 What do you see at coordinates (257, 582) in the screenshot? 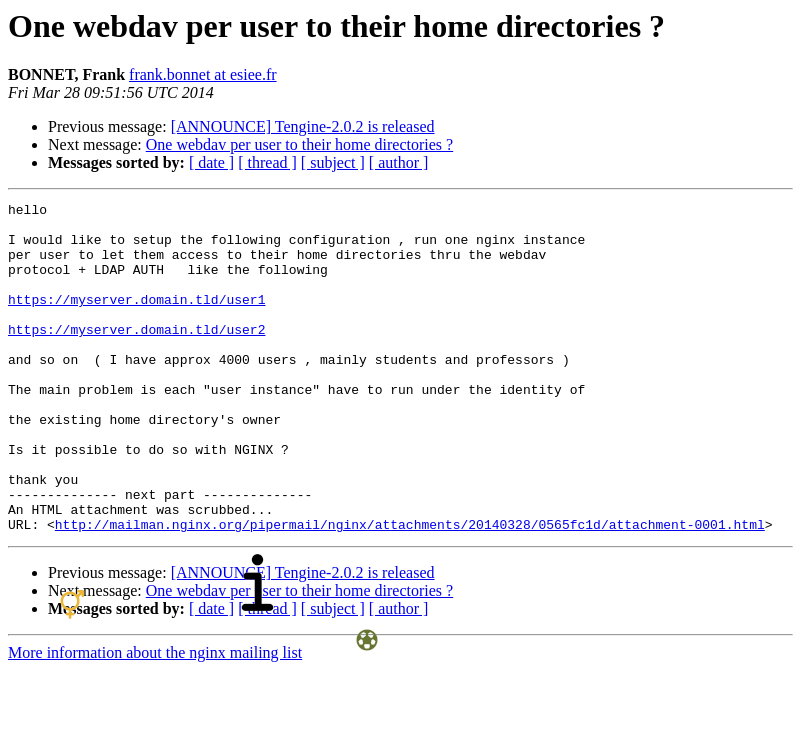
I see `view more information or details` at bounding box center [257, 582].